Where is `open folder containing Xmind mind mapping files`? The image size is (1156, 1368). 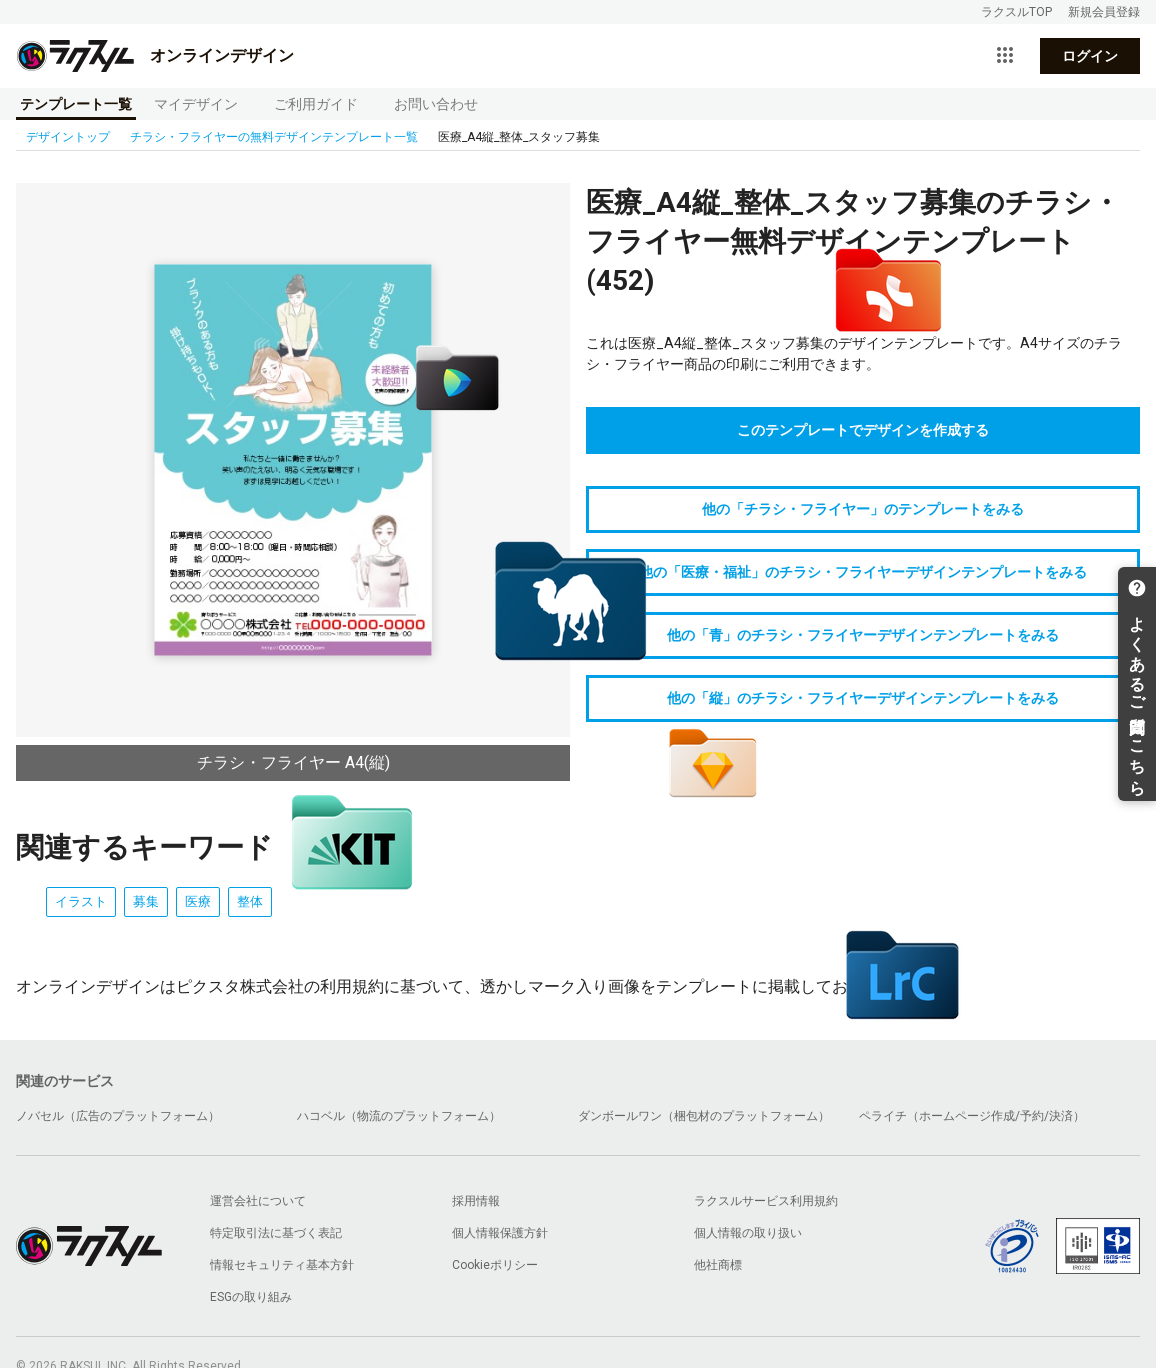
open folder containing Xmind mind mapping files is located at coordinates (888, 293).